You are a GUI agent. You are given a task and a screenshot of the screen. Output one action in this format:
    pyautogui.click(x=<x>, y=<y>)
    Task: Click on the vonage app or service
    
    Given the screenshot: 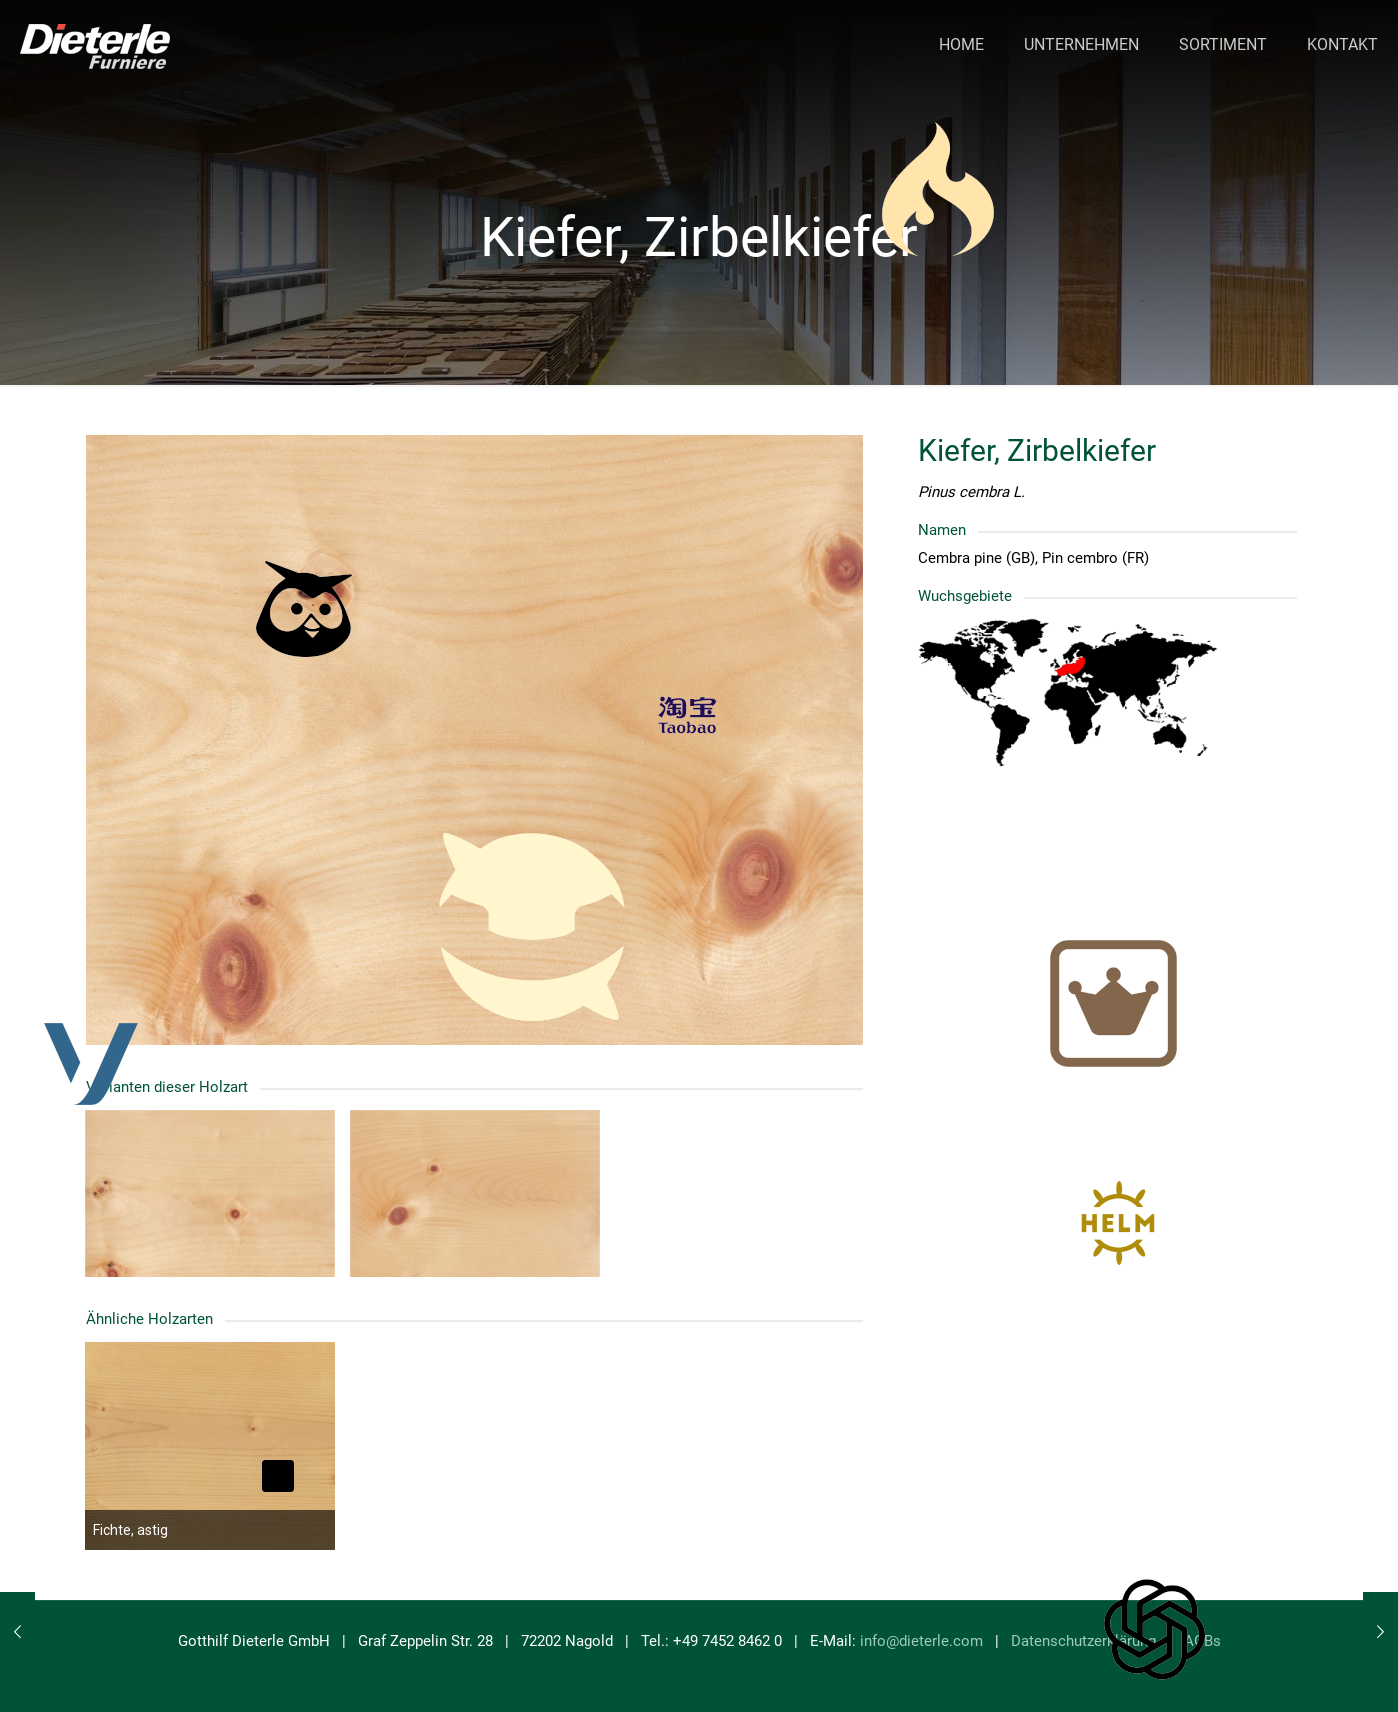 What is the action you would take?
    pyautogui.click(x=91, y=1064)
    